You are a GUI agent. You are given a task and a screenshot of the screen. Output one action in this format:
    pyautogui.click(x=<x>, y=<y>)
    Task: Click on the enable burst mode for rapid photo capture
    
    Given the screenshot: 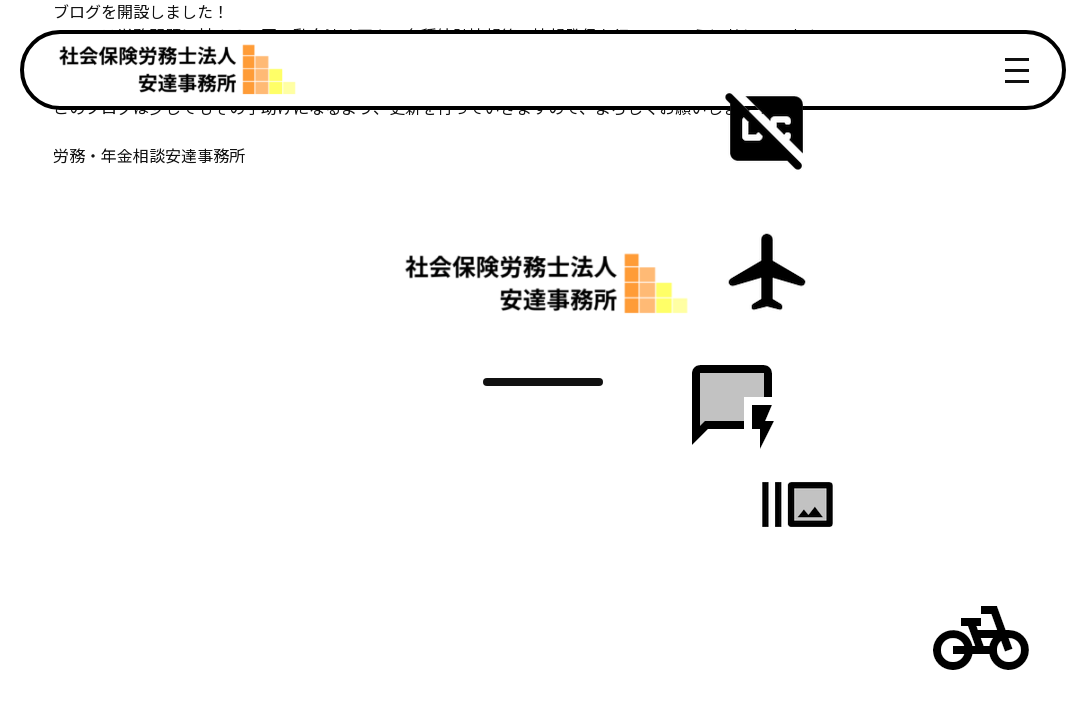 What is the action you would take?
    pyautogui.click(x=797, y=504)
    